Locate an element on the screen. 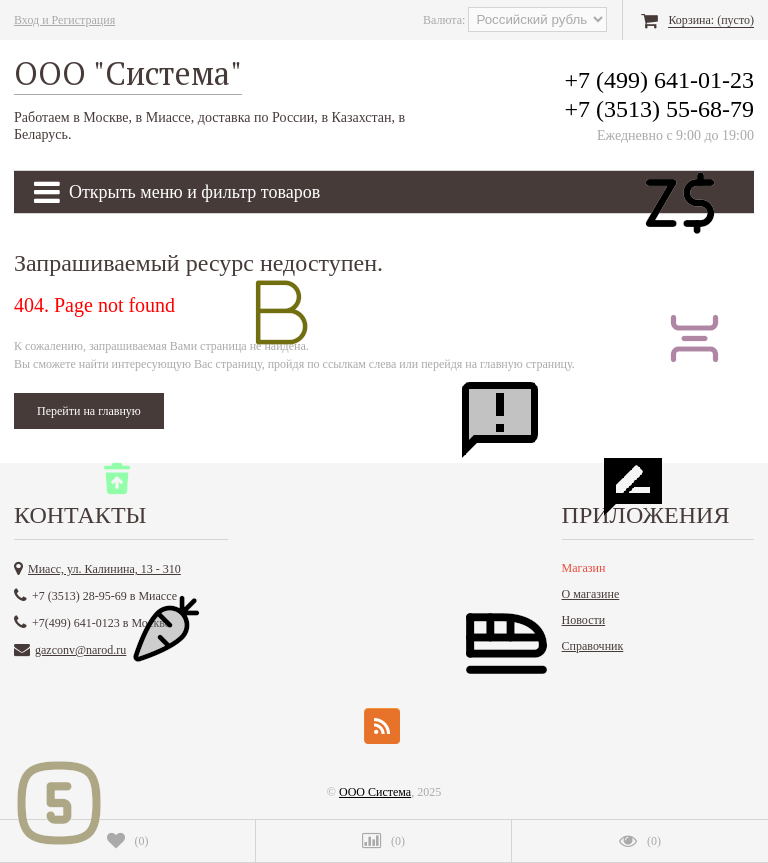 The height and width of the screenshot is (863, 768). view important announcements or alerts is located at coordinates (500, 420).